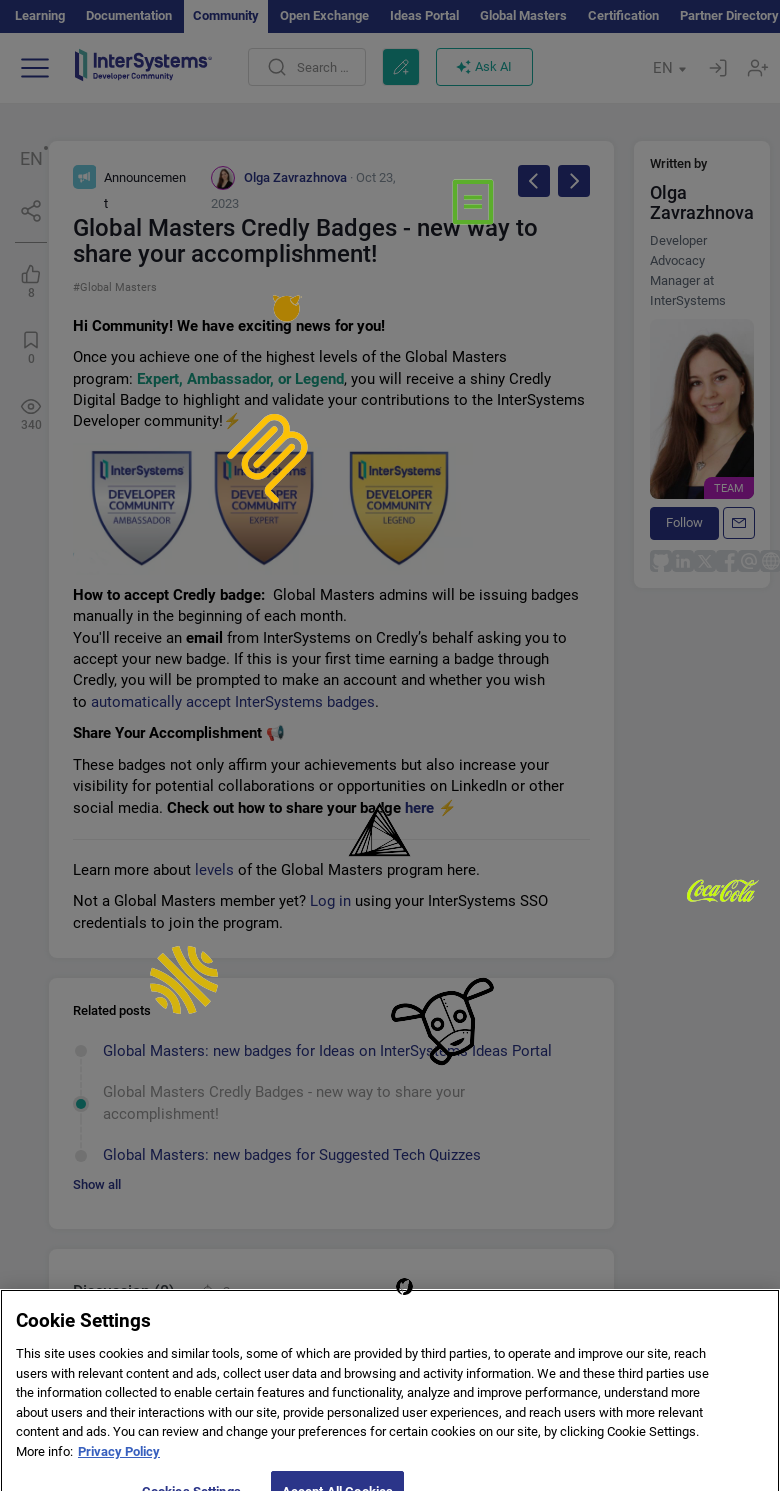 The width and height of the screenshot is (780, 1491). Describe the element at coordinates (442, 1021) in the screenshot. I see `visit tindie marketplace` at that location.